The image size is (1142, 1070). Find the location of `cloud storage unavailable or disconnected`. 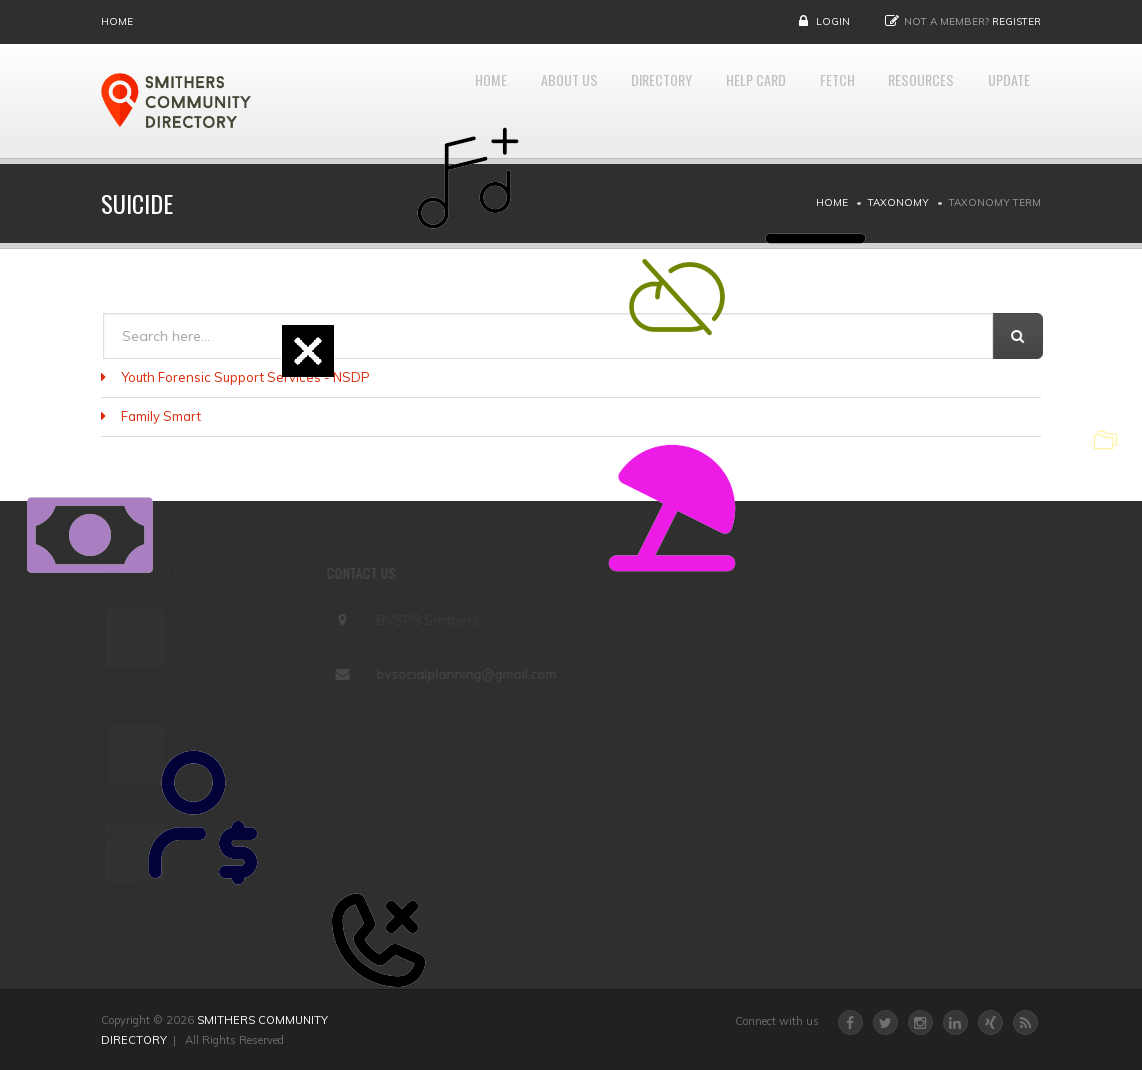

cloud storage unavailable or disconnected is located at coordinates (677, 297).